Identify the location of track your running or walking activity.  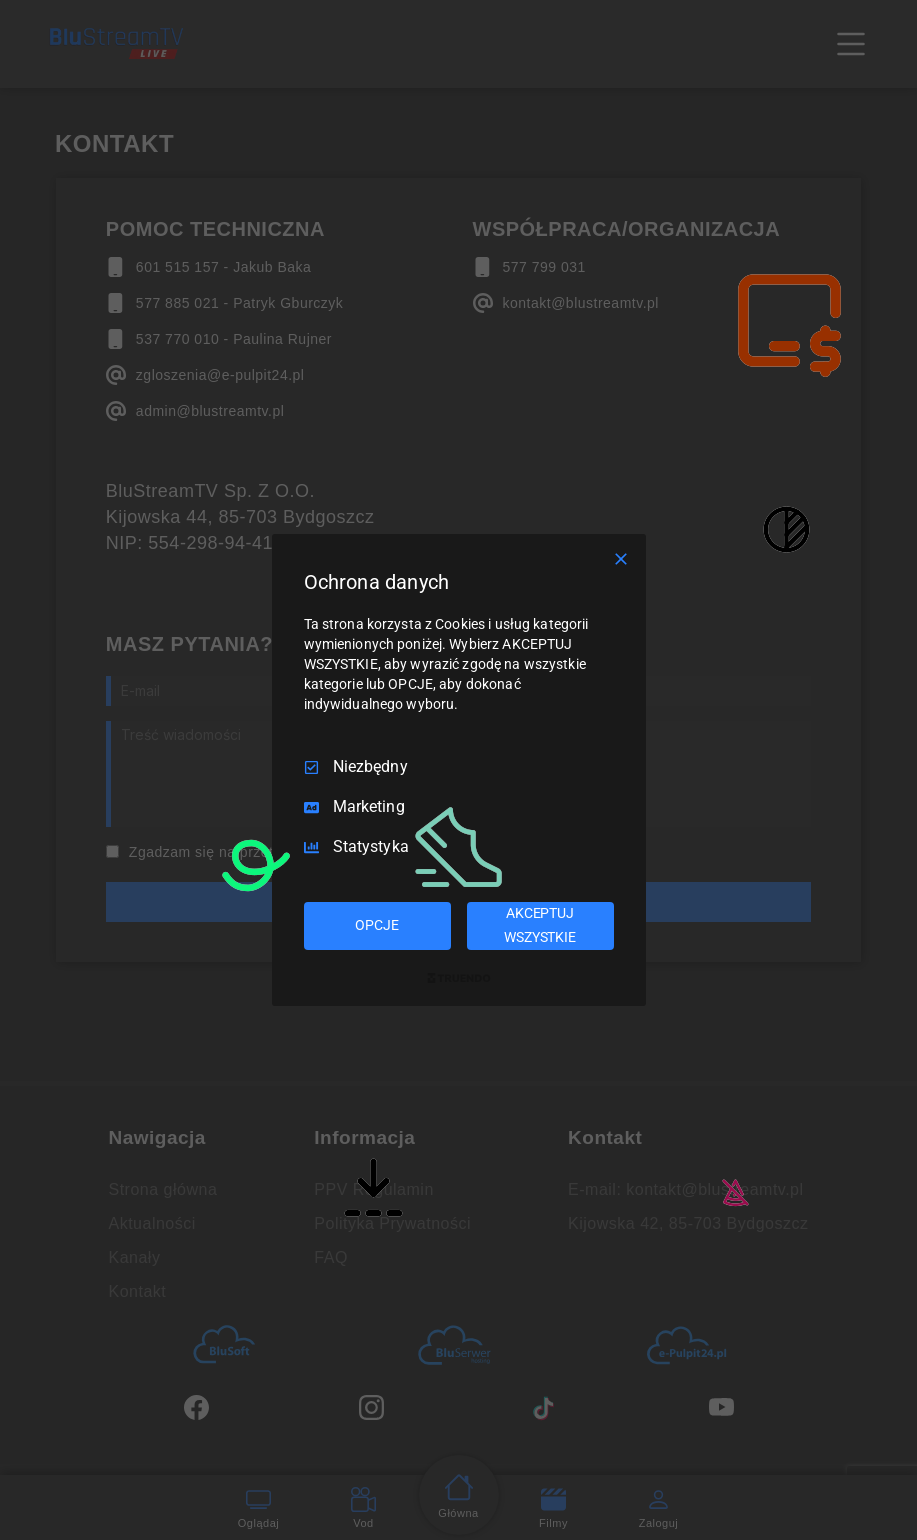
(457, 852).